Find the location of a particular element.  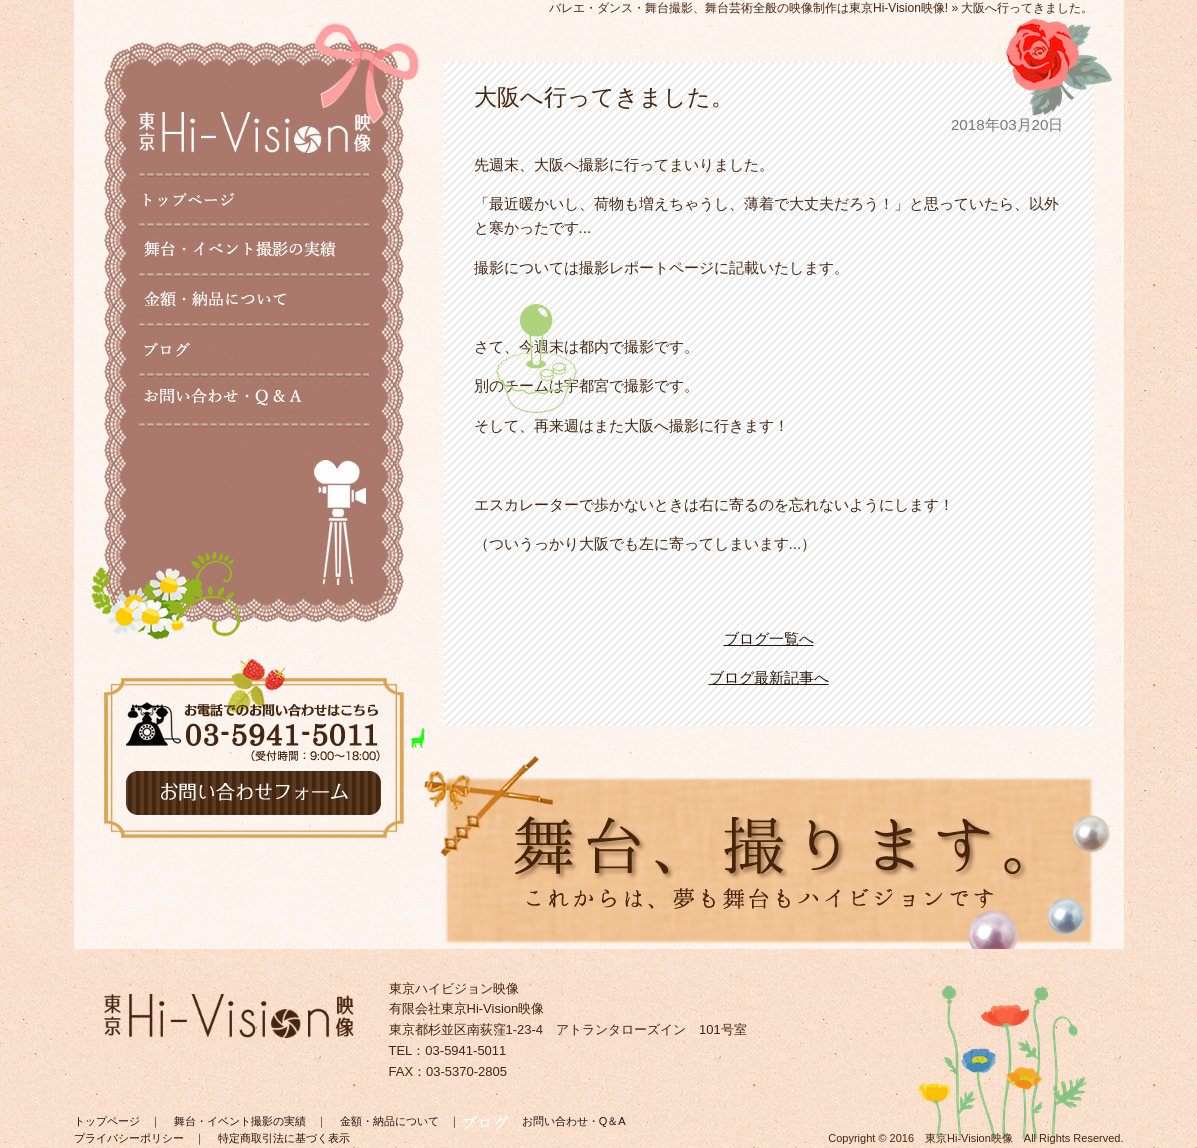

tina cms logo is located at coordinates (418, 738).